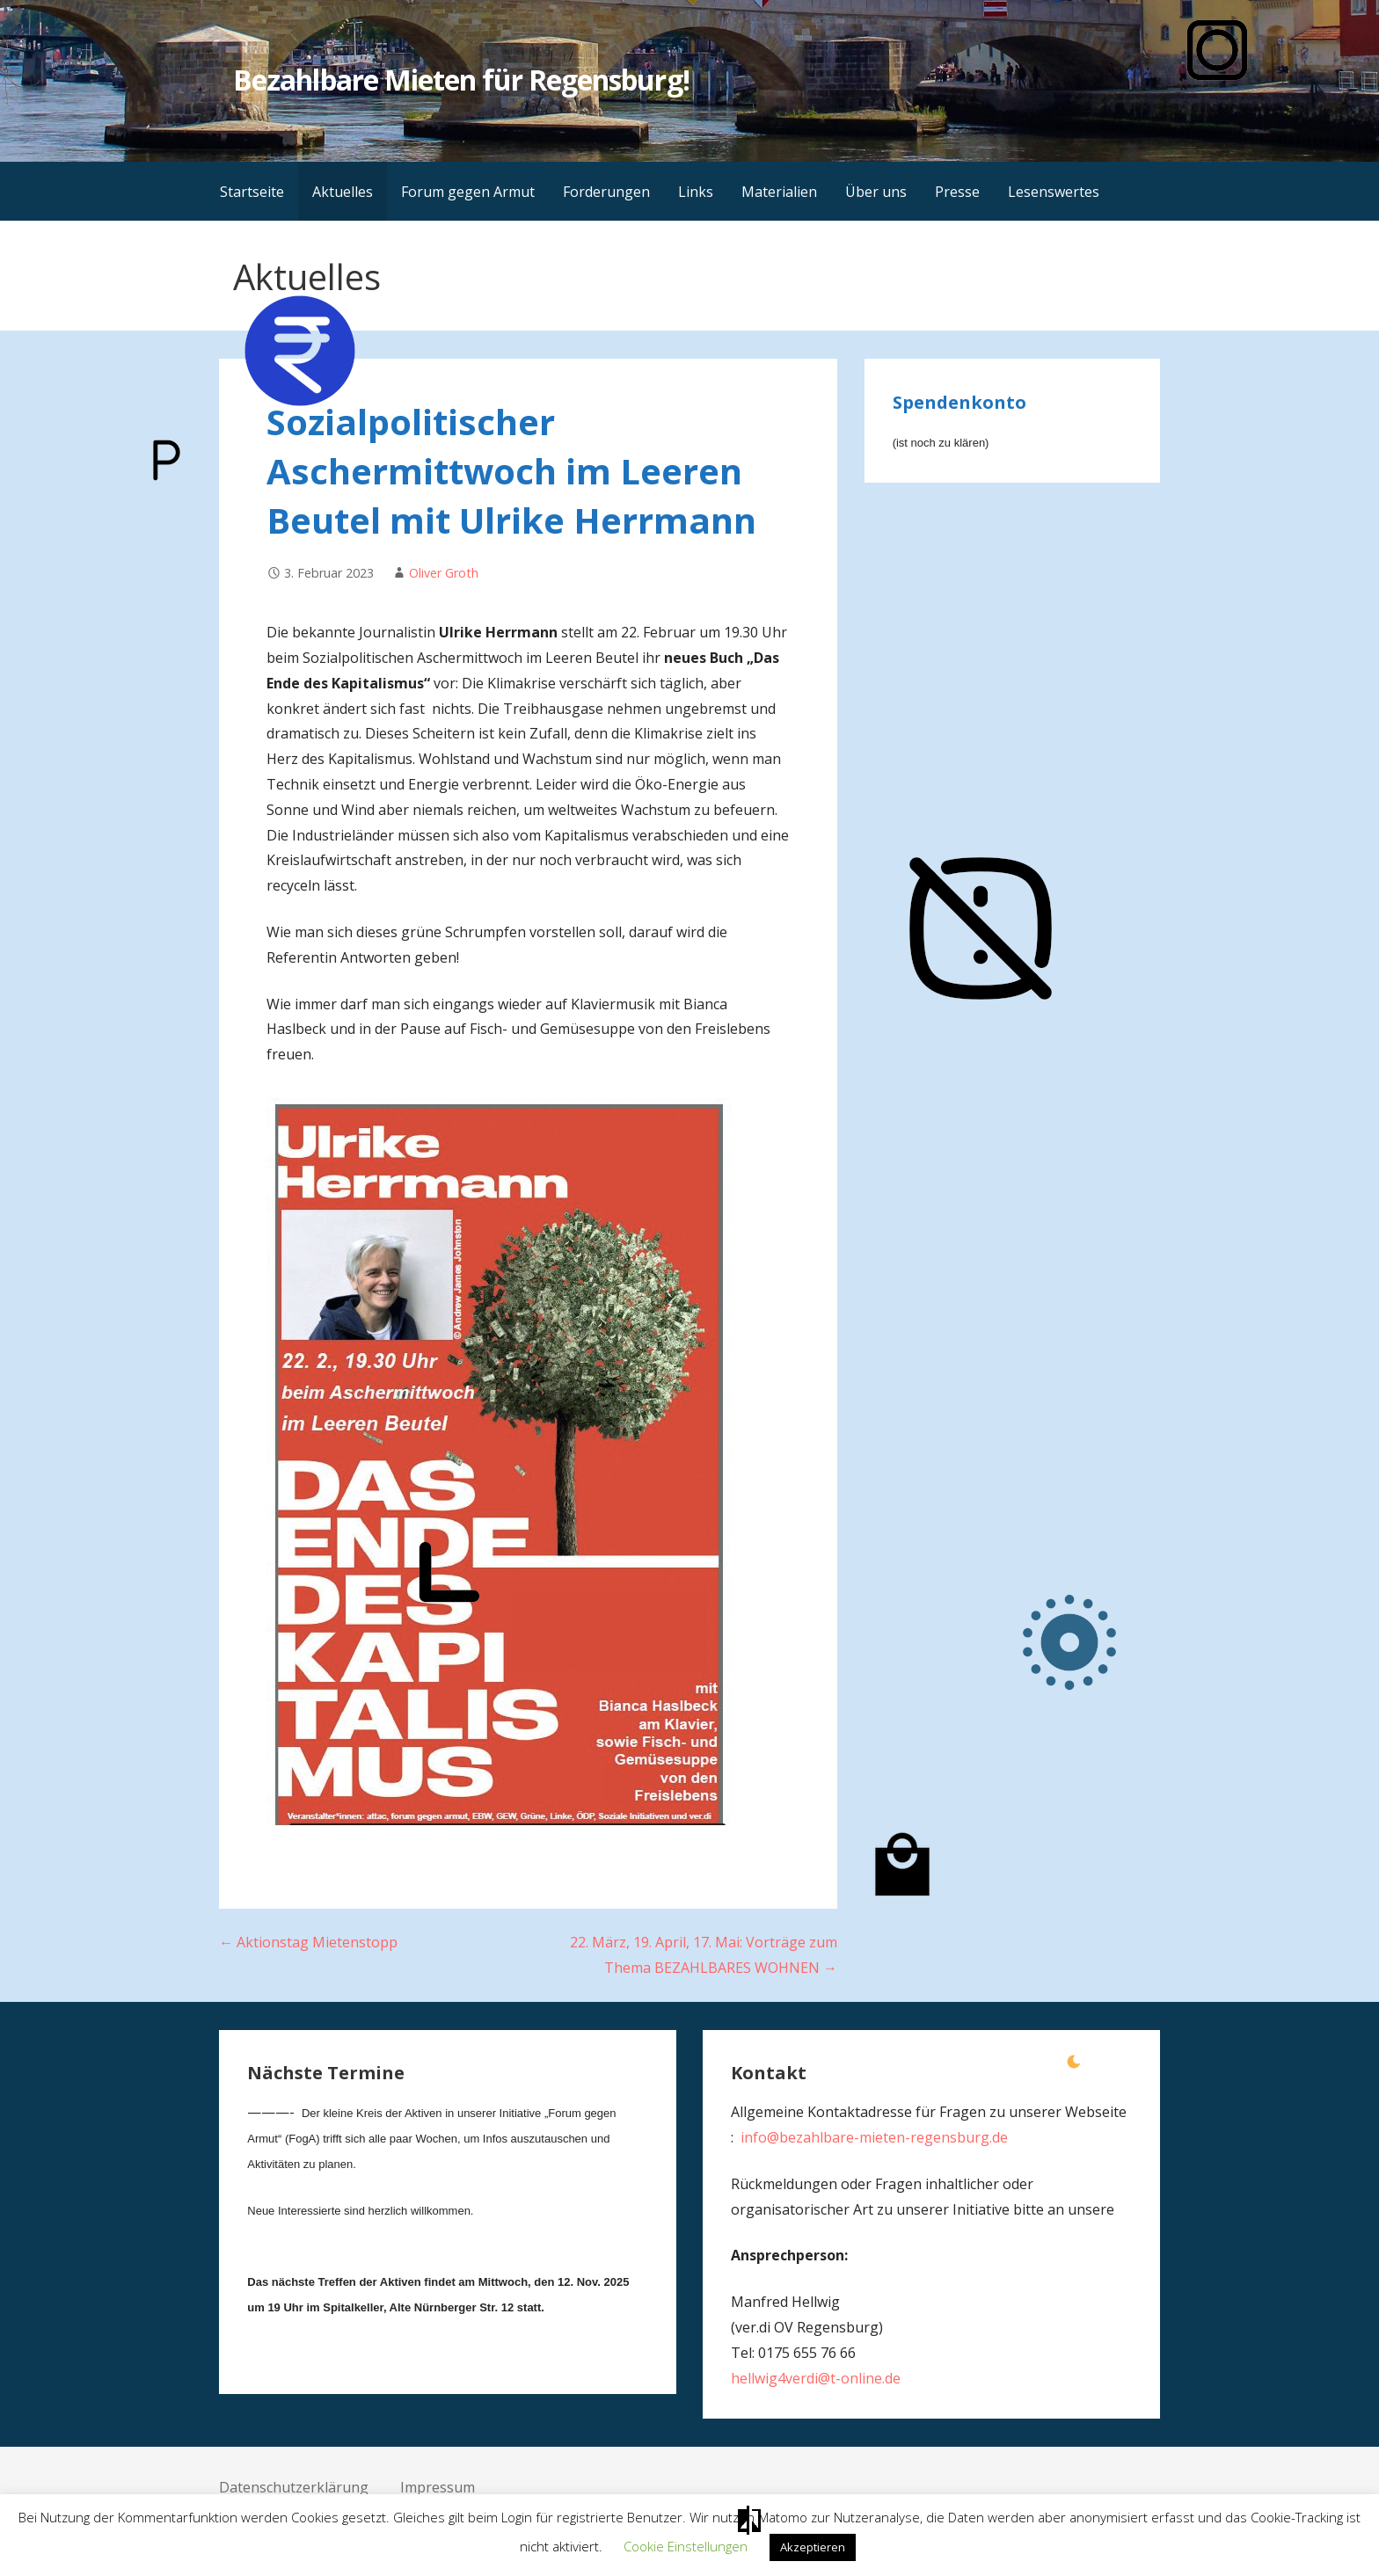  Describe the element at coordinates (166, 460) in the screenshot. I see `indicates parking availability or location` at that location.